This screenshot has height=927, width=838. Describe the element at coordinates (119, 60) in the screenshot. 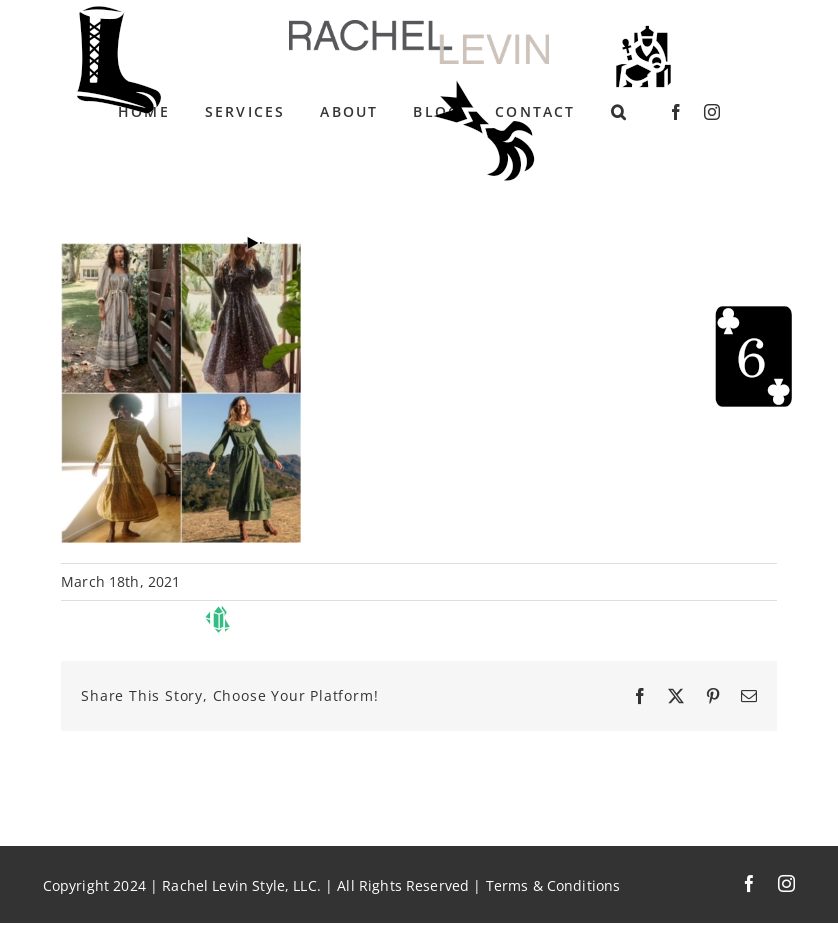

I see `select footwear or boot equipment` at that location.